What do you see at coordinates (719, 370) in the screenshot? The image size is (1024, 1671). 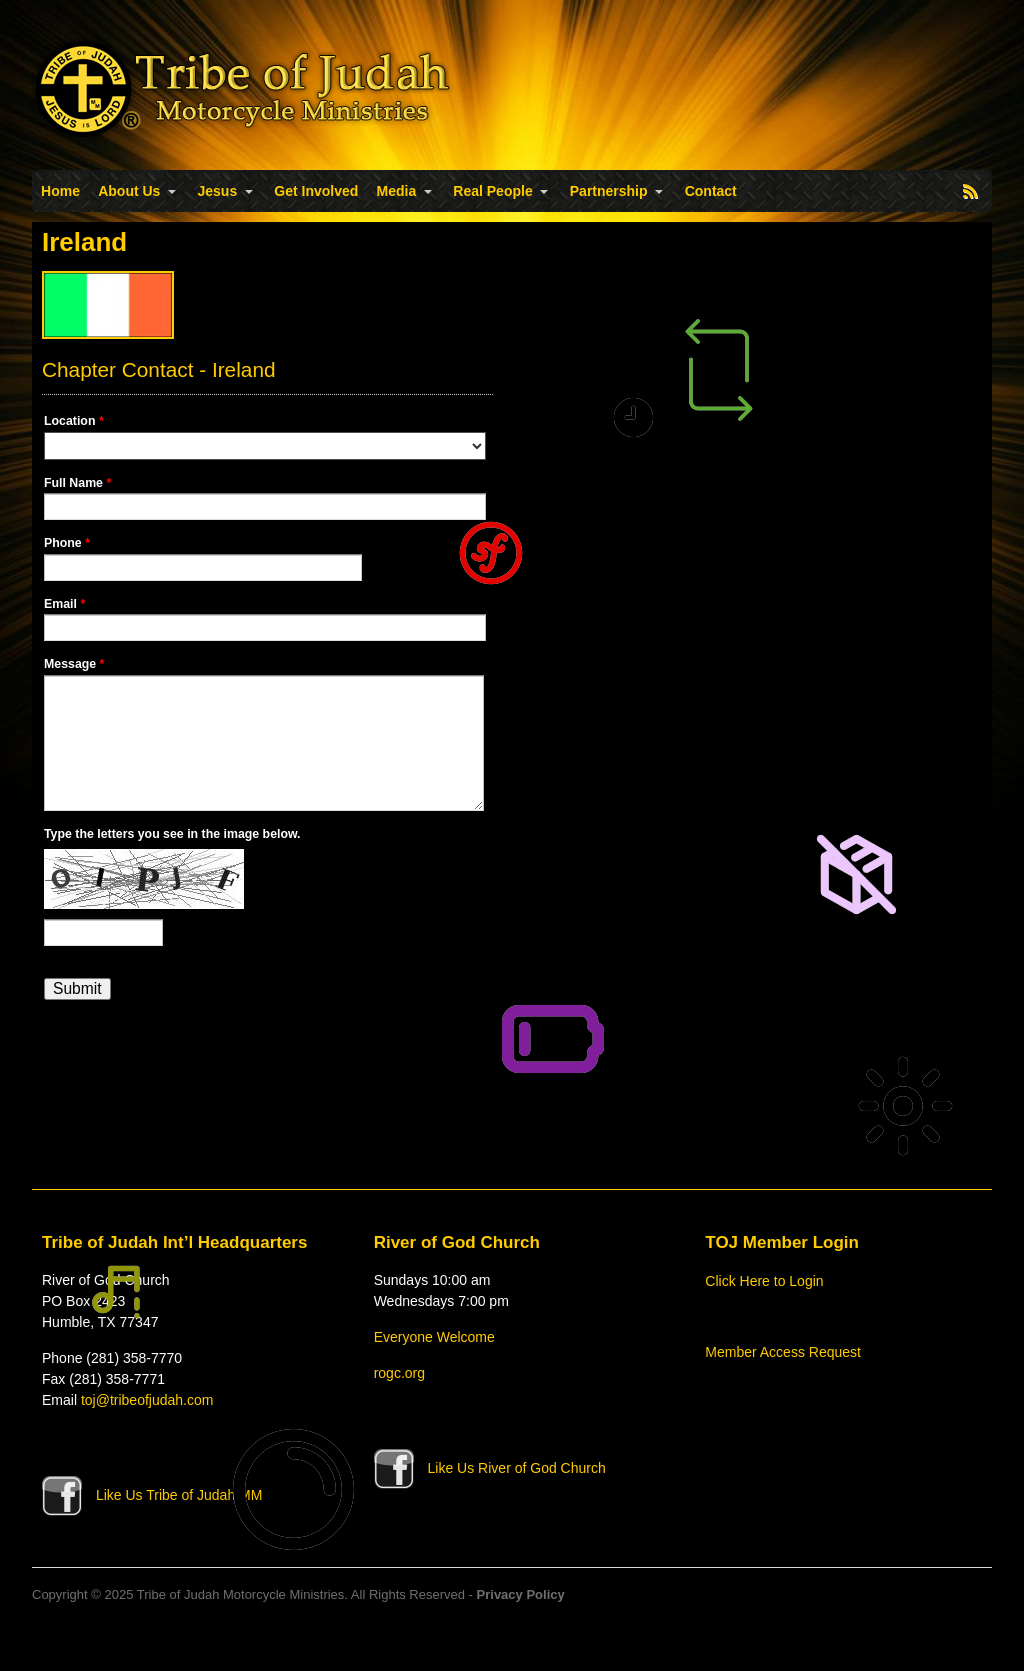 I see `rotate device orientation` at bounding box center [719, 370].